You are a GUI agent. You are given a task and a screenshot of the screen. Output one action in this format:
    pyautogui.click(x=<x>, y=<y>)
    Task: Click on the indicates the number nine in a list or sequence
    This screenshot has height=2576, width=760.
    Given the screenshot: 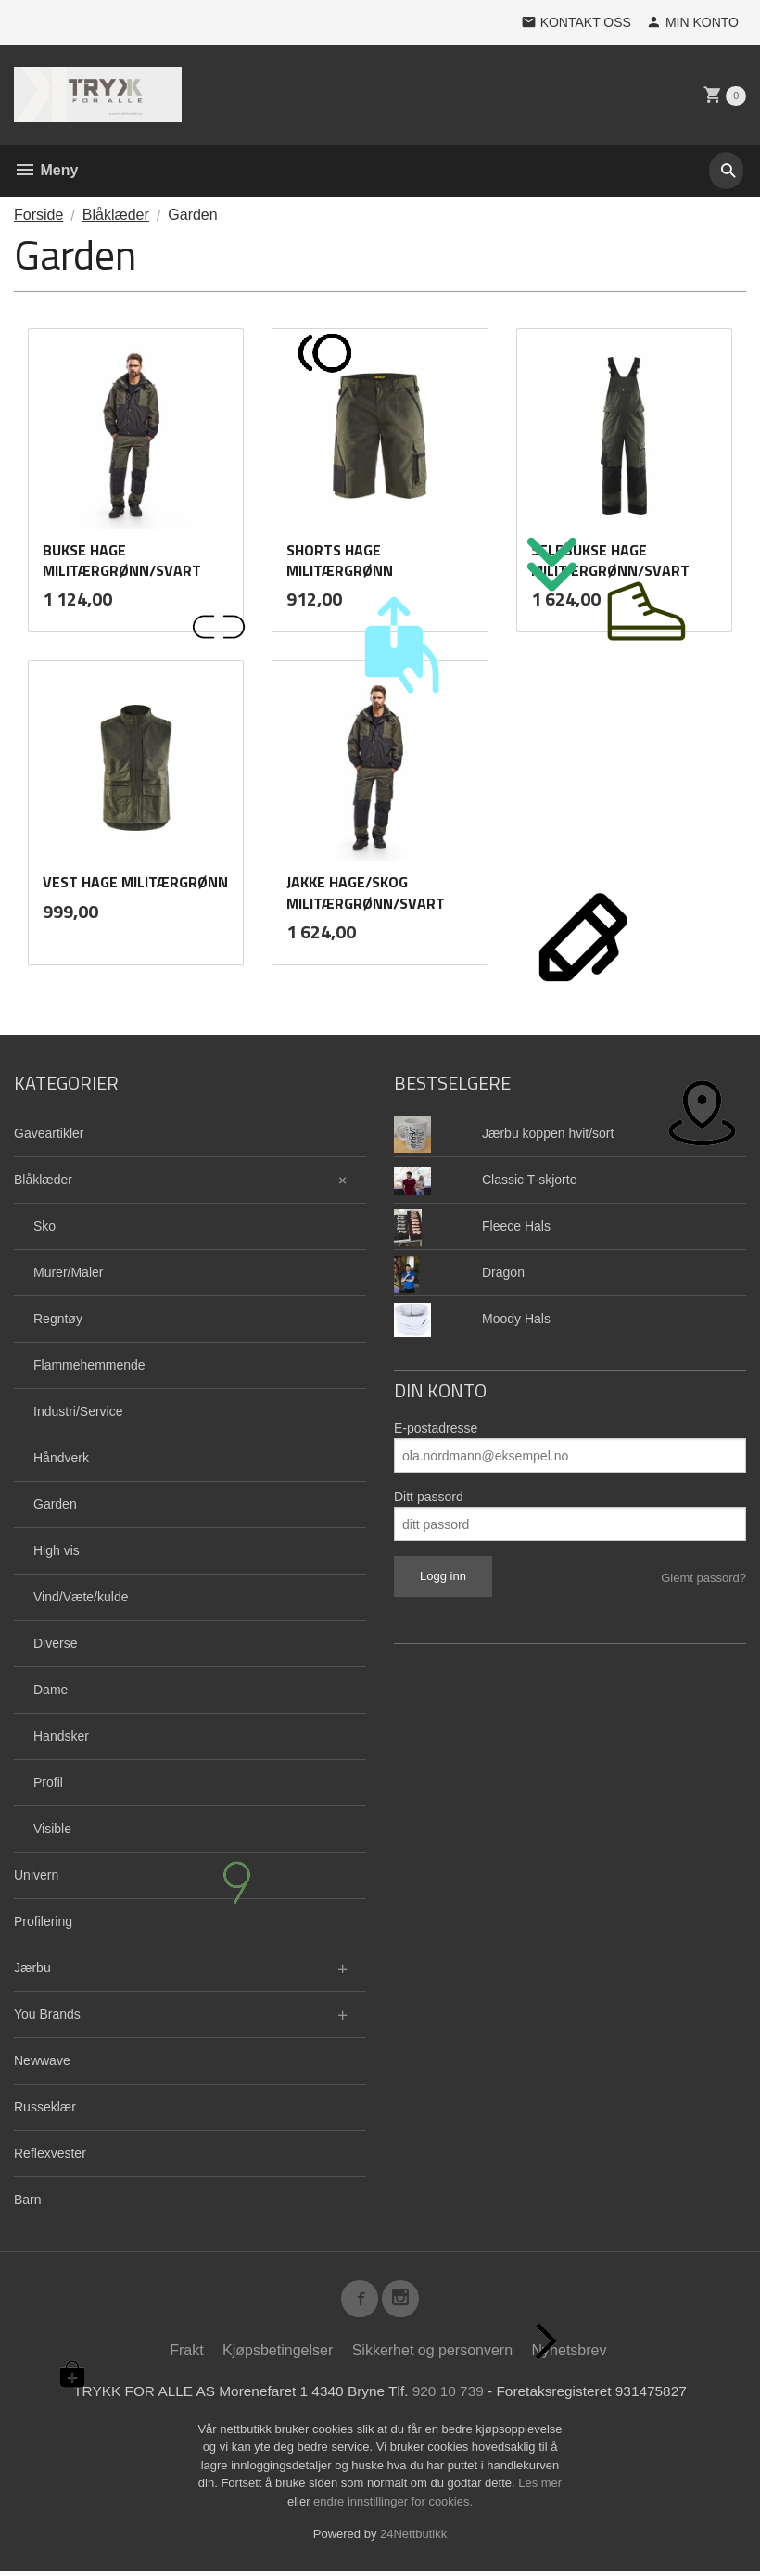 What is the action you would take?
    pyautogui.click(x=236, y=1882)
    